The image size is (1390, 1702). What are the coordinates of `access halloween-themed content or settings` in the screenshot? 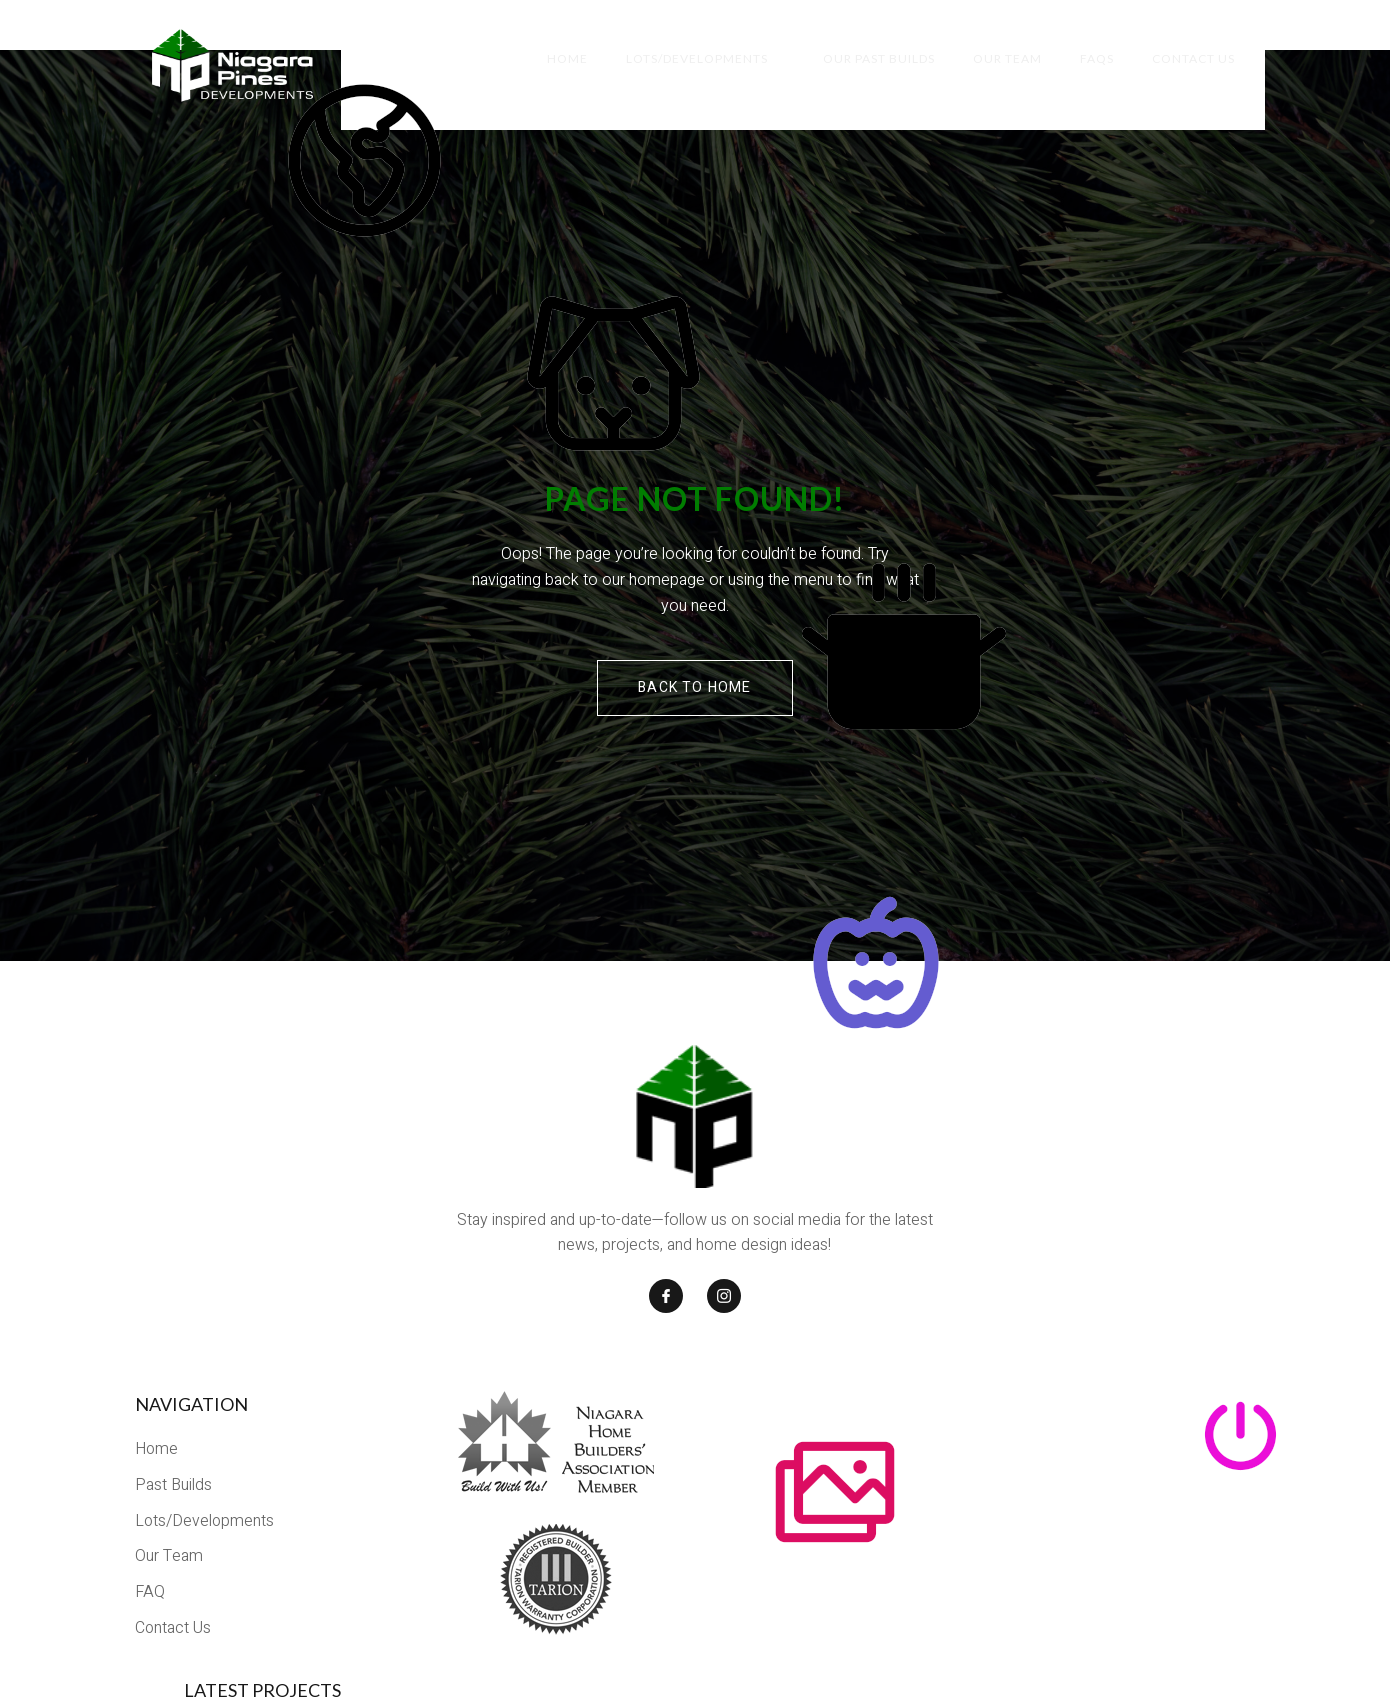 It's located at (876, 966).